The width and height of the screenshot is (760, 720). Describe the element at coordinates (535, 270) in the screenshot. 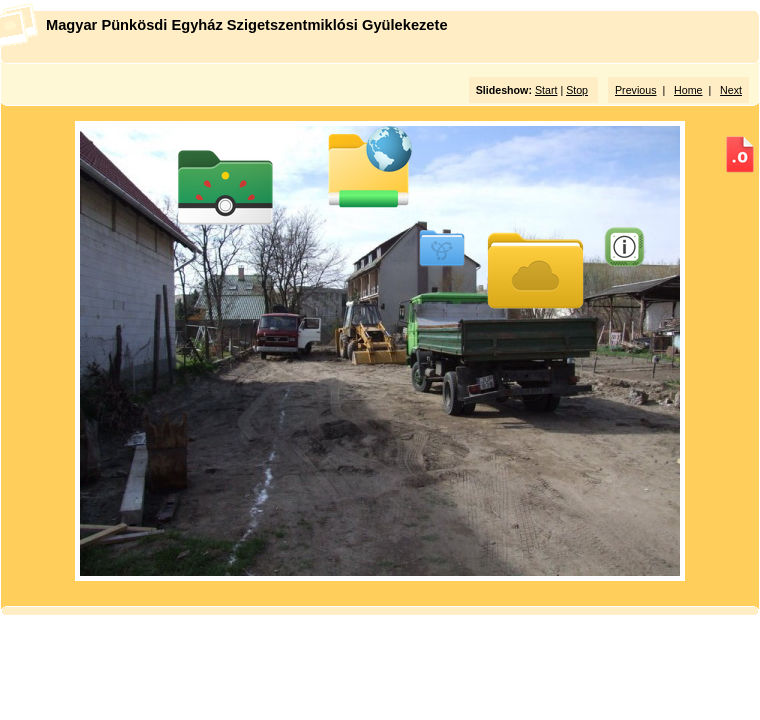

I see `access cloud-synced files and documents` at that location.